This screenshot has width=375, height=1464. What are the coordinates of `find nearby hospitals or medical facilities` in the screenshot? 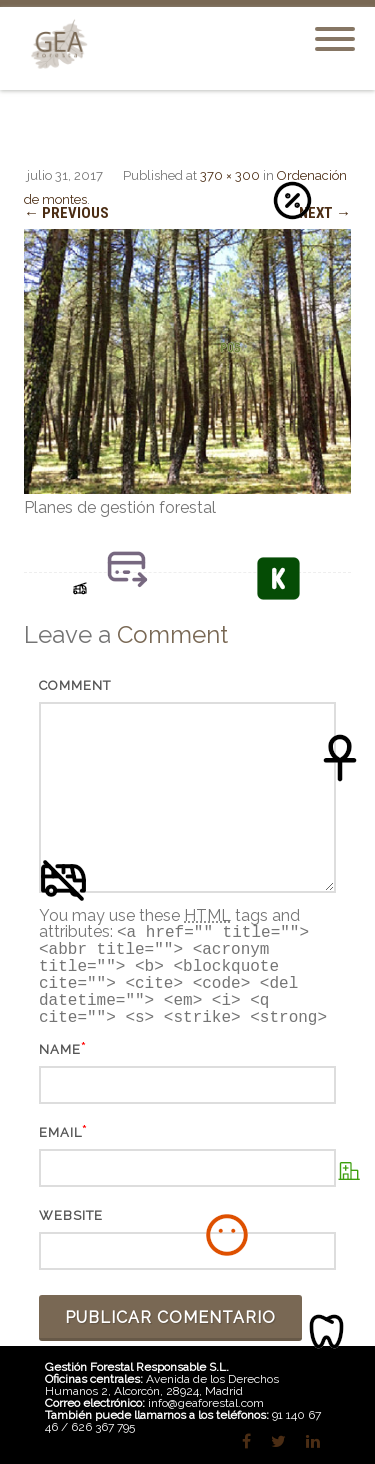 It's located at (348, 1171).